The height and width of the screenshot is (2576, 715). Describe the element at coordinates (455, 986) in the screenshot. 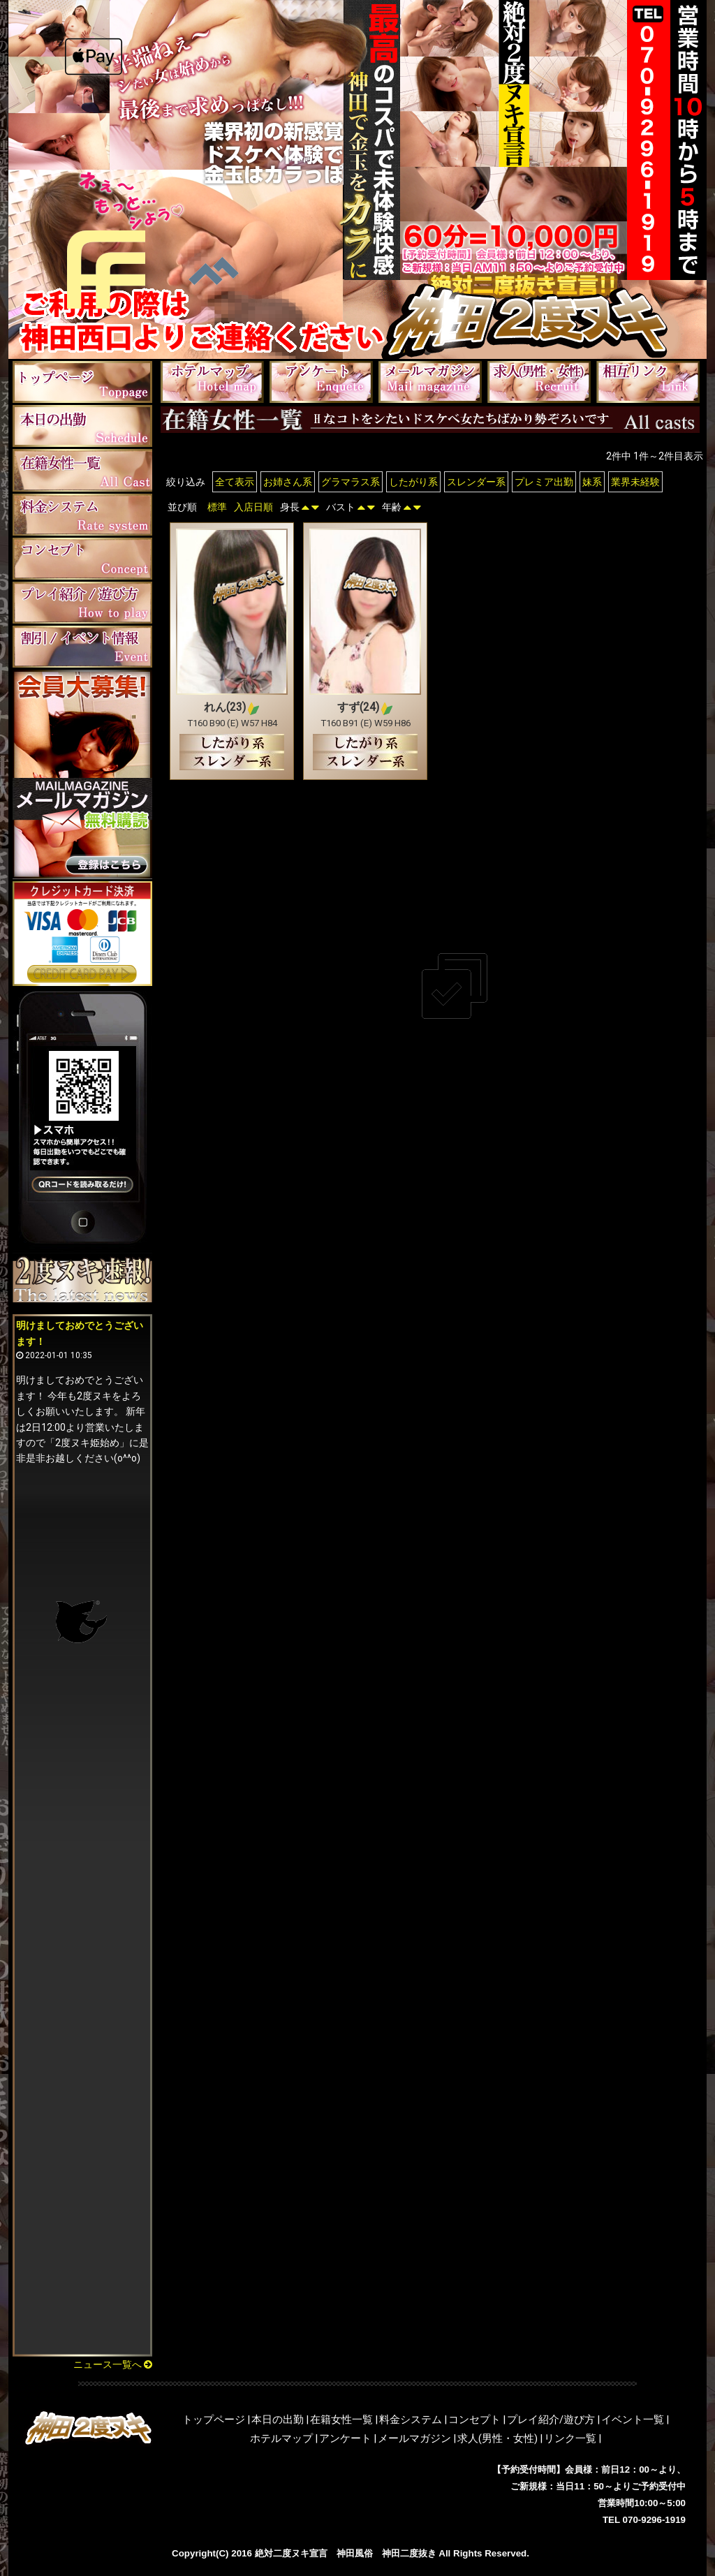

I see `select multiple items at once` at that location.